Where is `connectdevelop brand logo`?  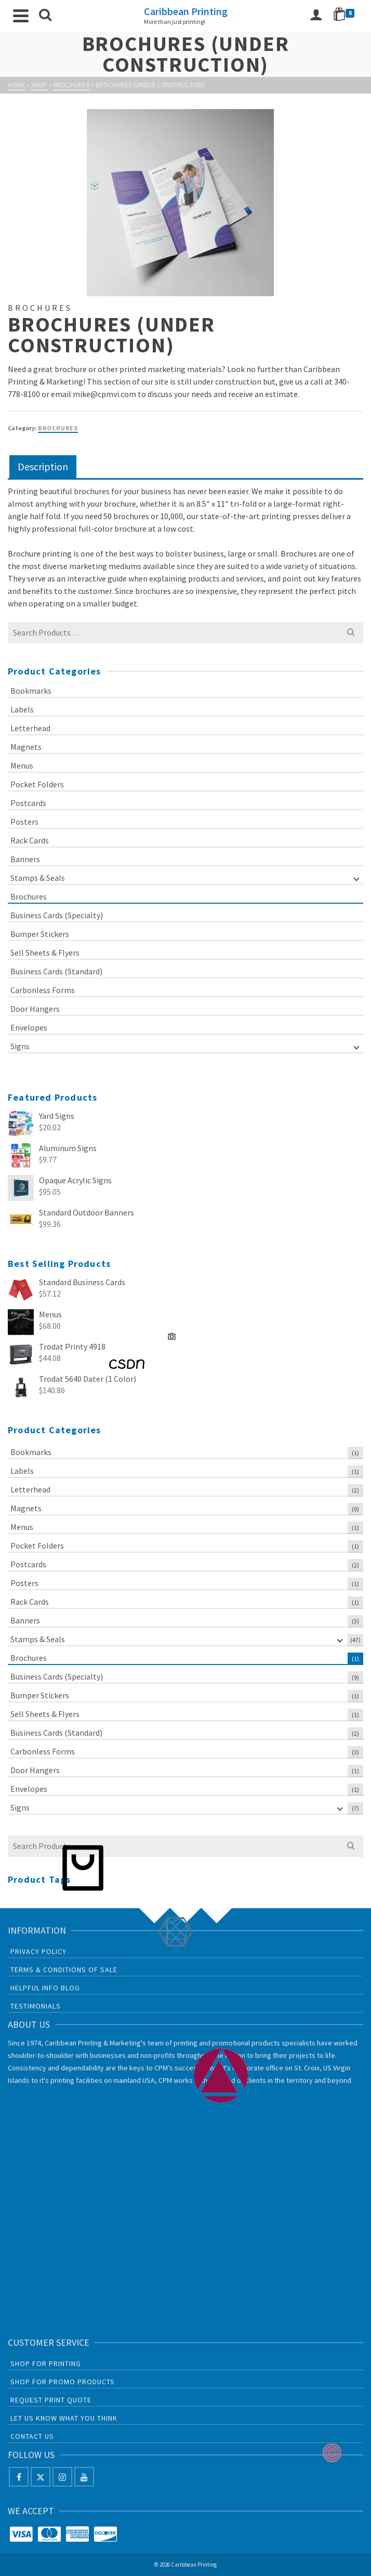 connectdevelop brand logo is located at coordinates (175, 1932).